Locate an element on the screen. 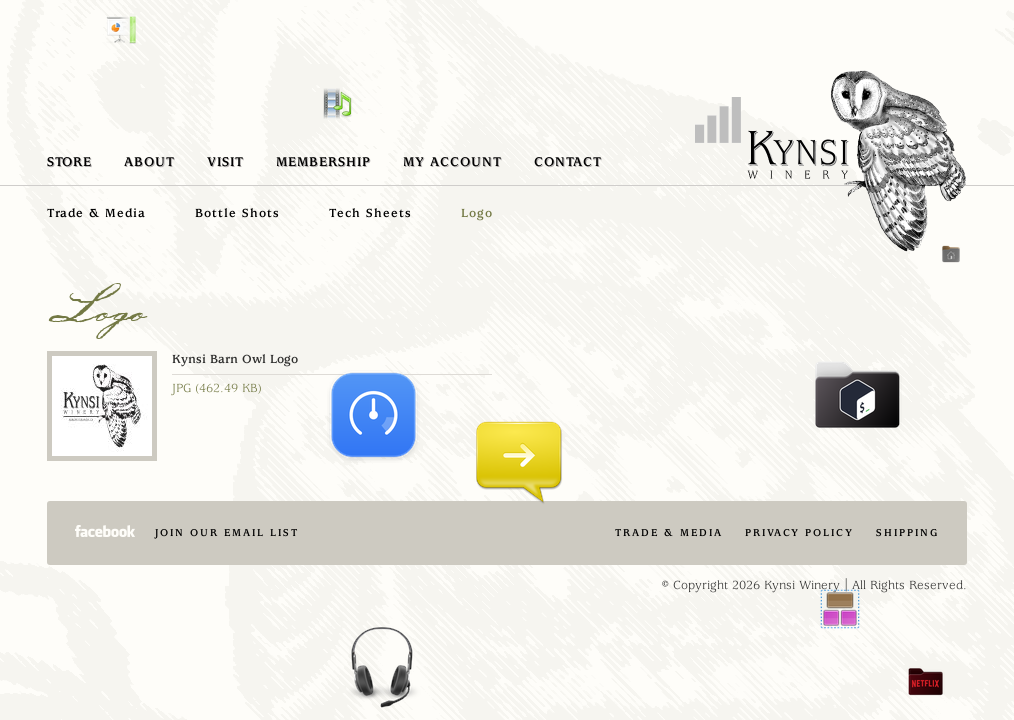 Image resolution: width=1014 pixels, height=720 pixels. open folder containing Netflix downloads or media is located at coordinates (925, 682).